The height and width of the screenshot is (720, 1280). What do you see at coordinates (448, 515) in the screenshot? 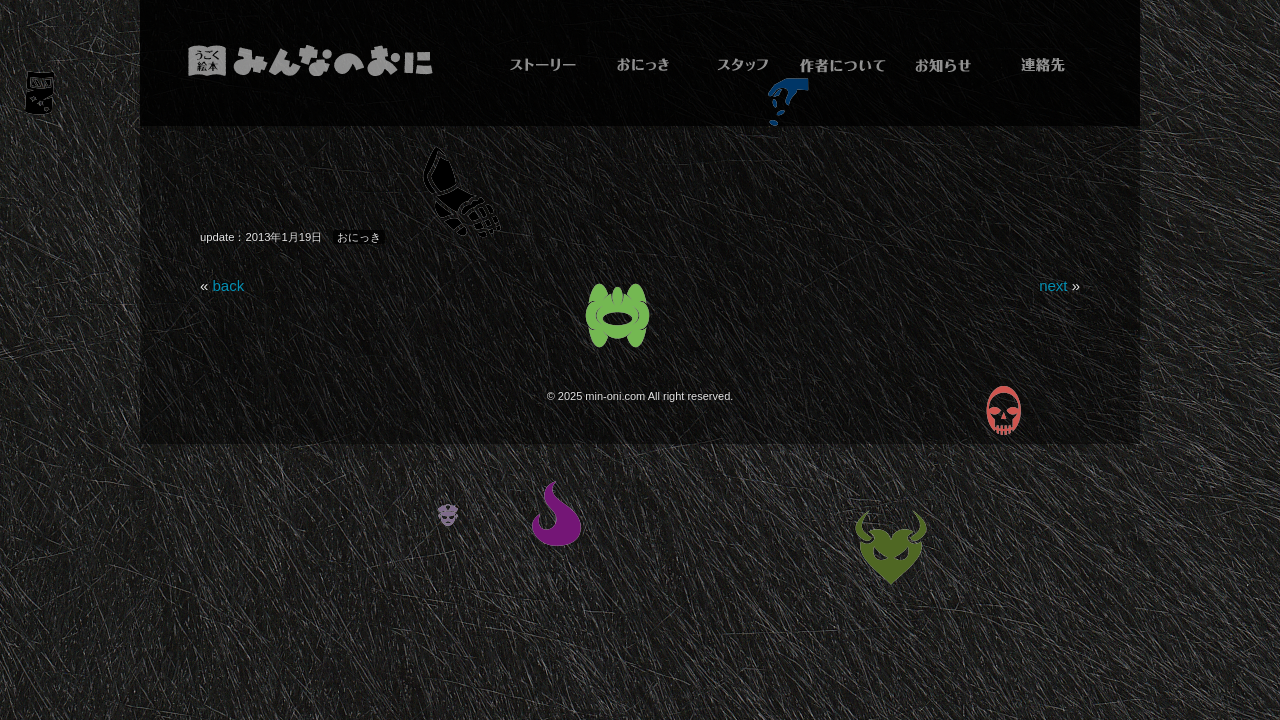
I see `contact law enforcement or security` at bounding box center [448, 515].